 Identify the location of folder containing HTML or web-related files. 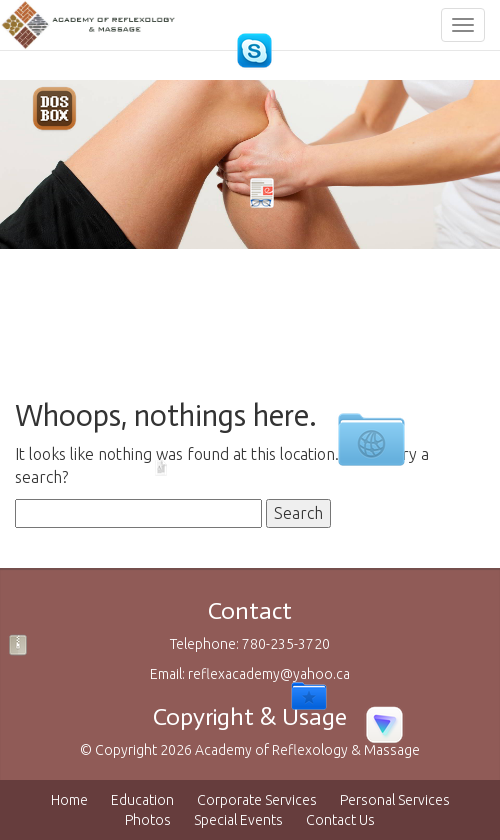
(371, 439).